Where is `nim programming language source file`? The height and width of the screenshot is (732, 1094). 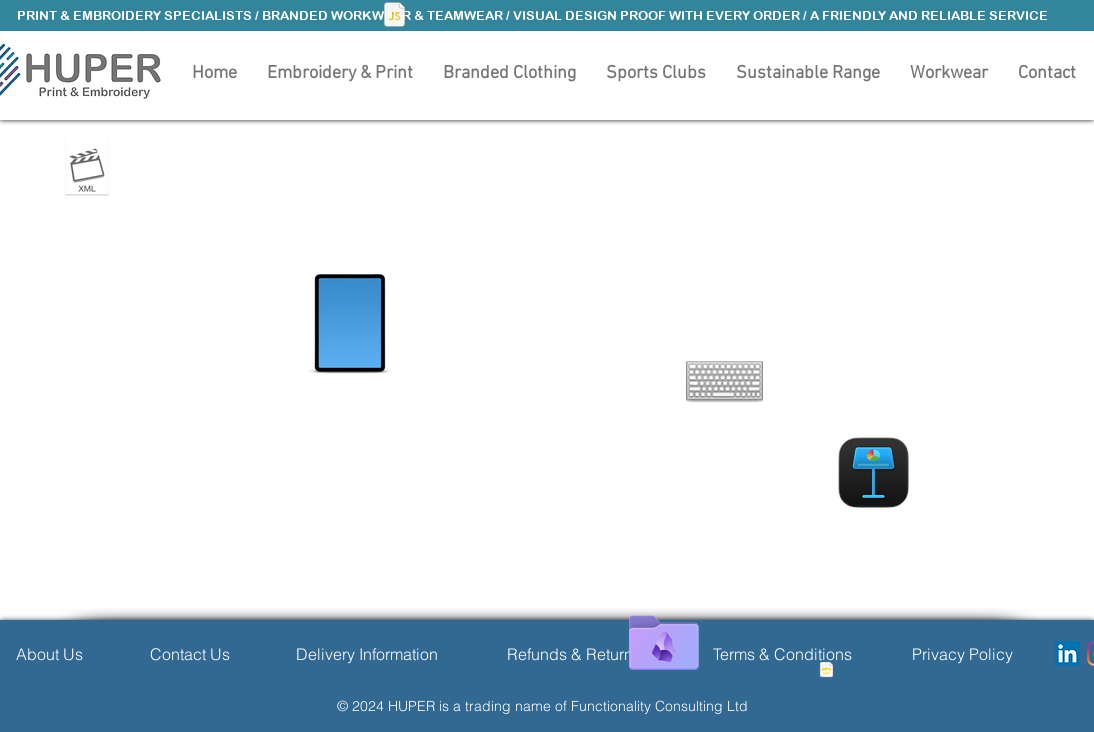
nim programming language source file is located at coordinates (826, 669).